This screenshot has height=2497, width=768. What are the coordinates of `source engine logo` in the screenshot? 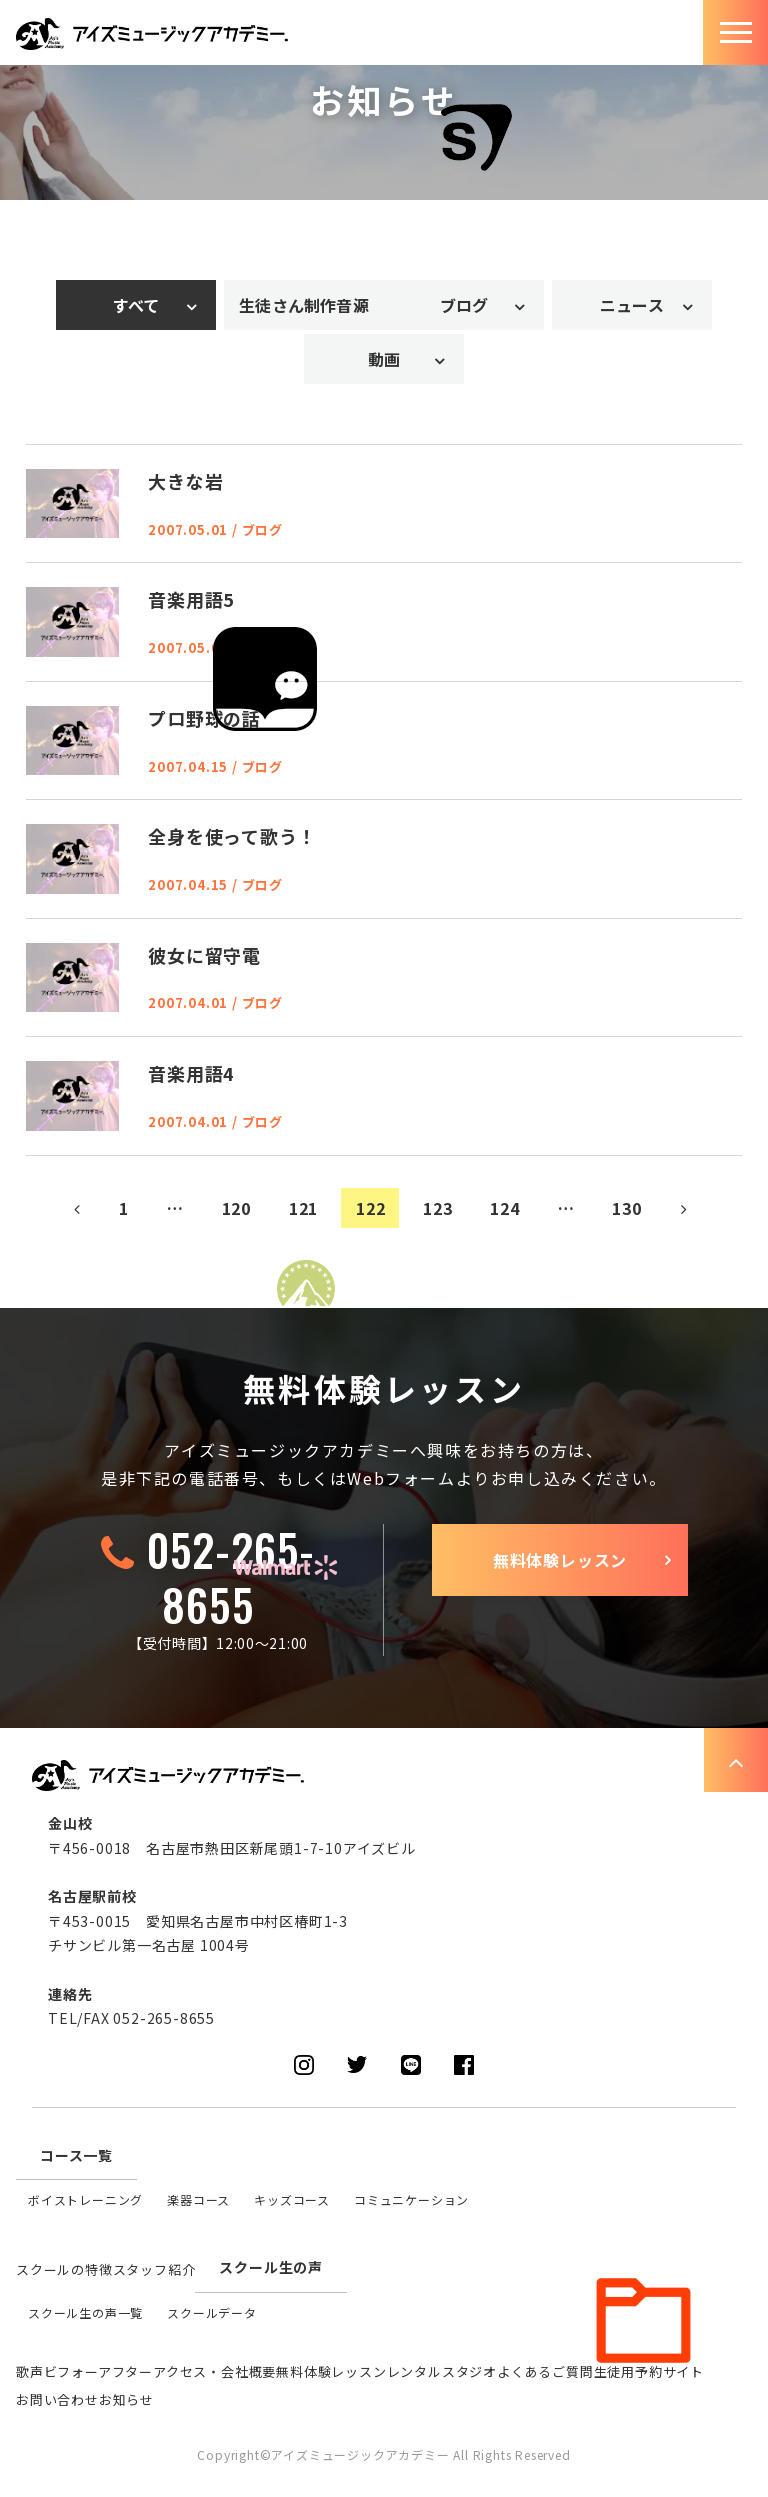 It's located at (476, 137).